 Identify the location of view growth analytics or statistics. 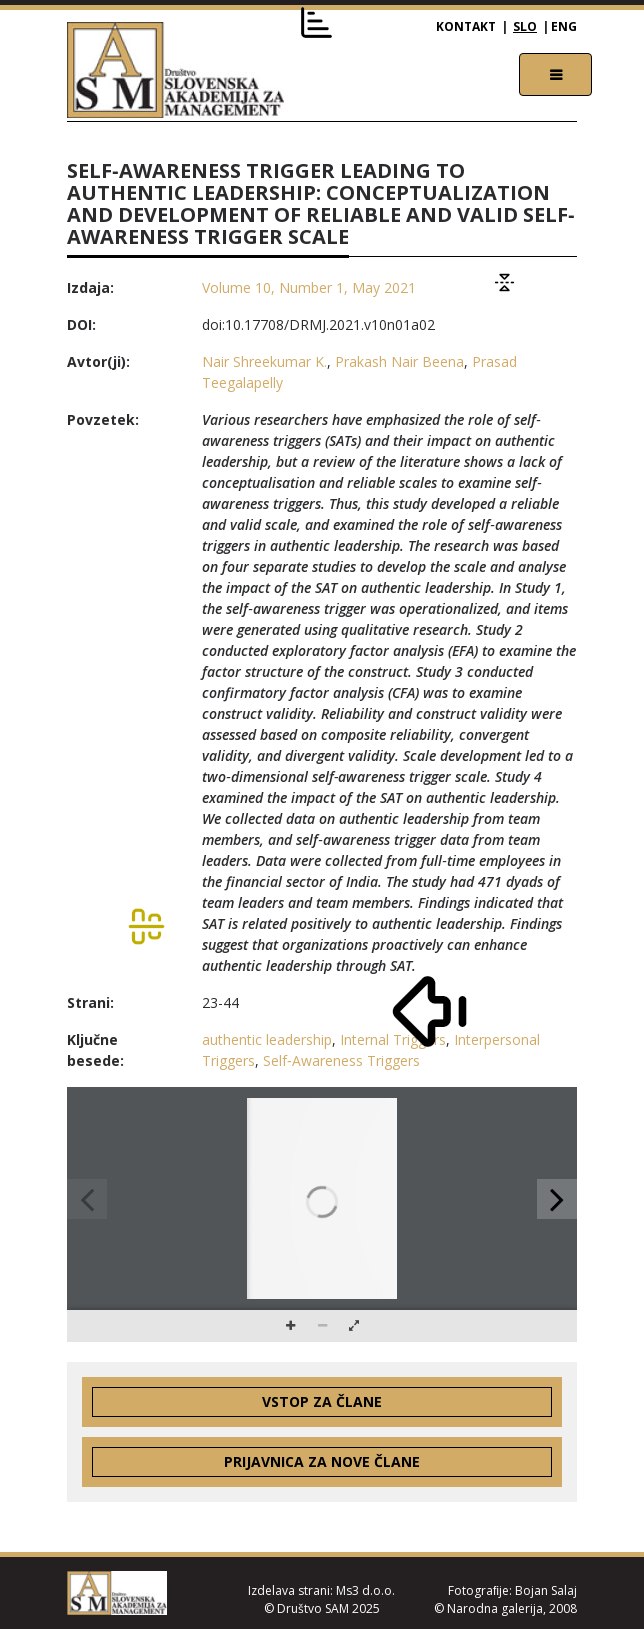
(316, 22).